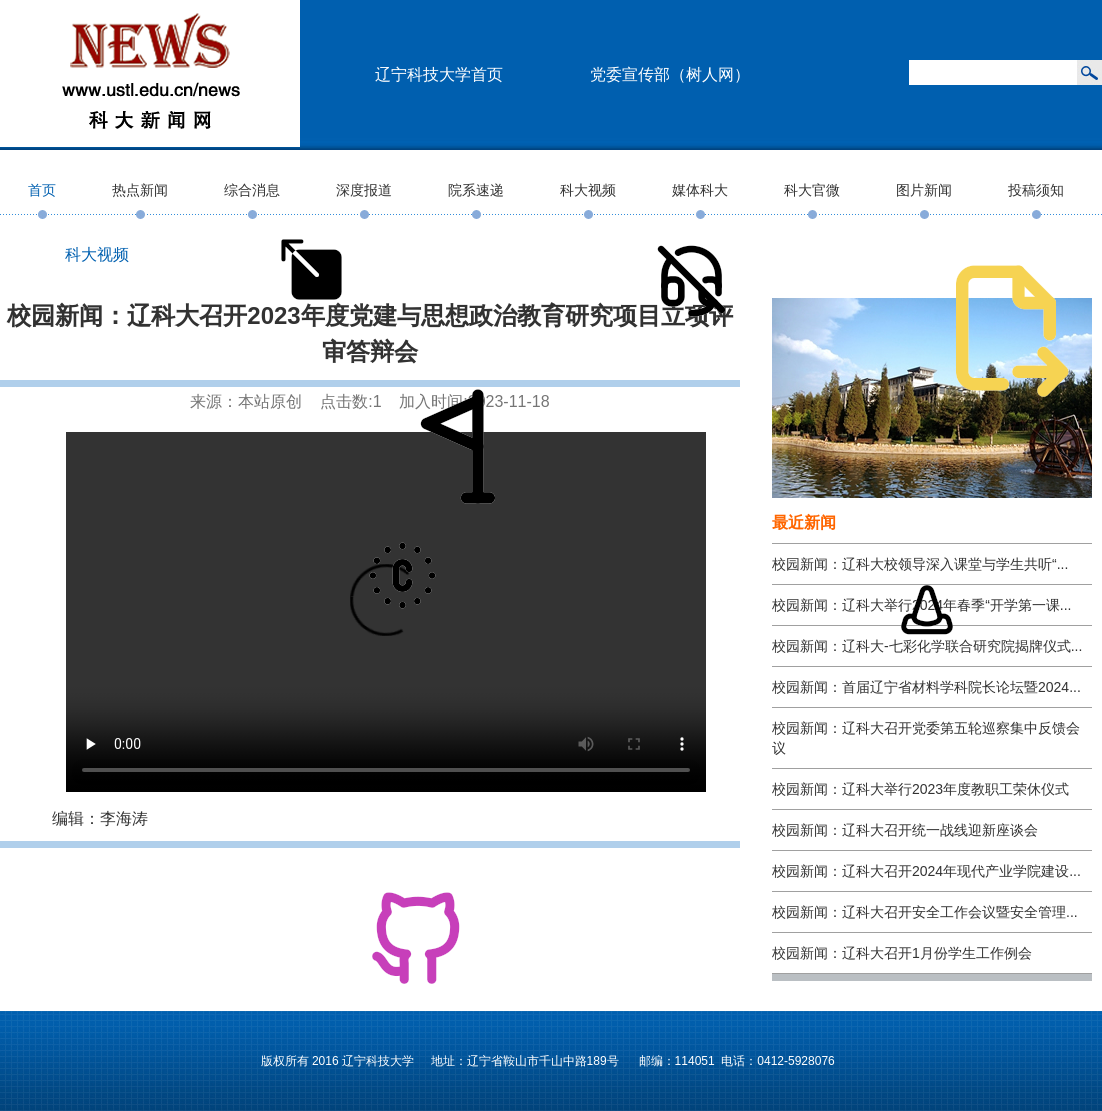  Describe the element at coordinates (418, 938) in the screenshot. I see `view project on github` at that location.